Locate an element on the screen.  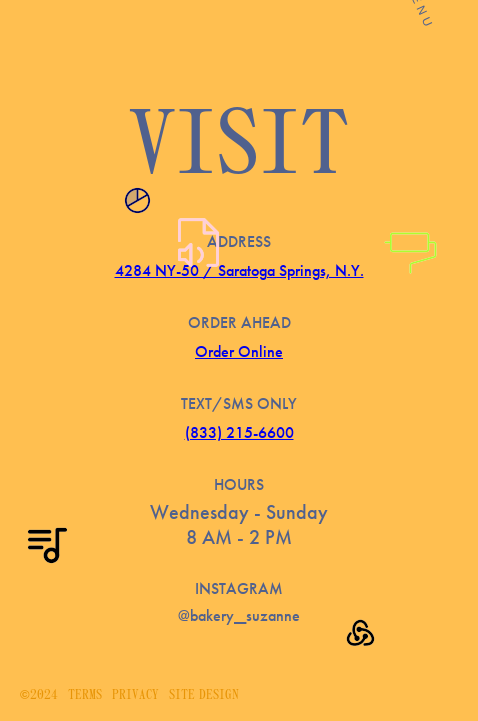
access painting or drawing tools is located at coordinates (410, 249).